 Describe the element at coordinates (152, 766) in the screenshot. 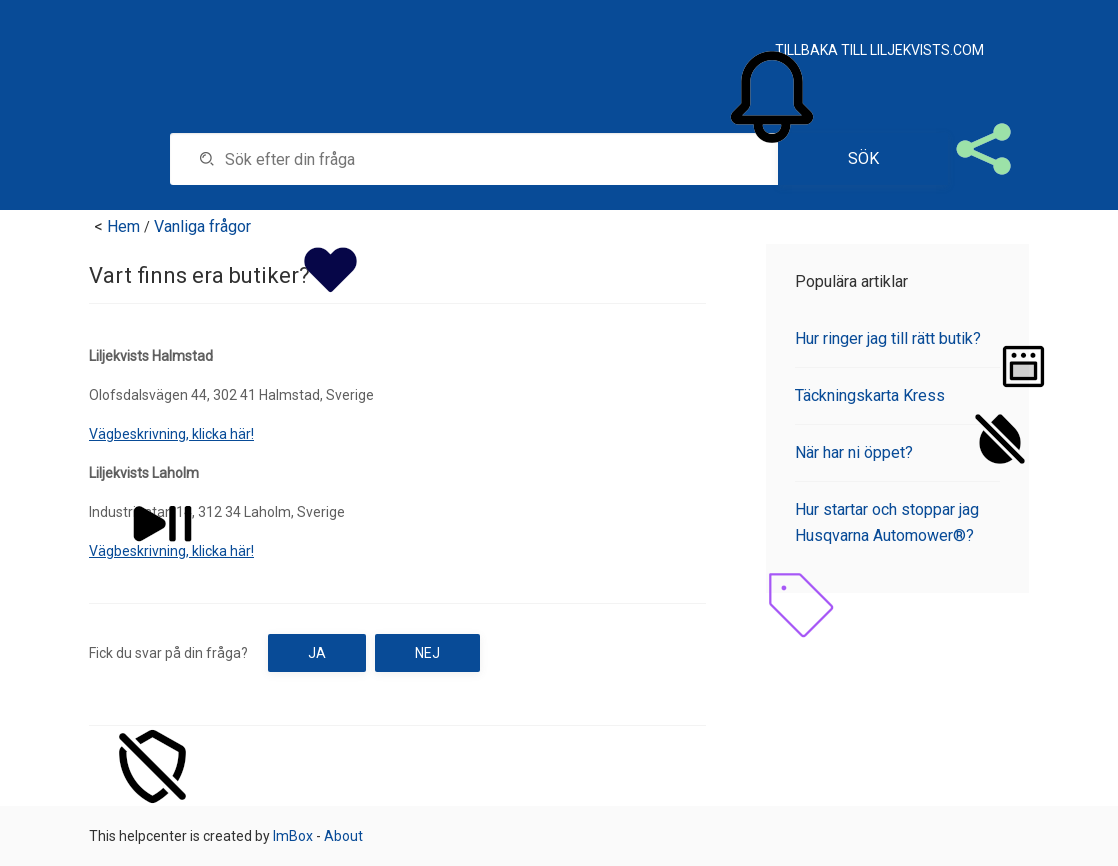

I see `disable security protection` at that location.